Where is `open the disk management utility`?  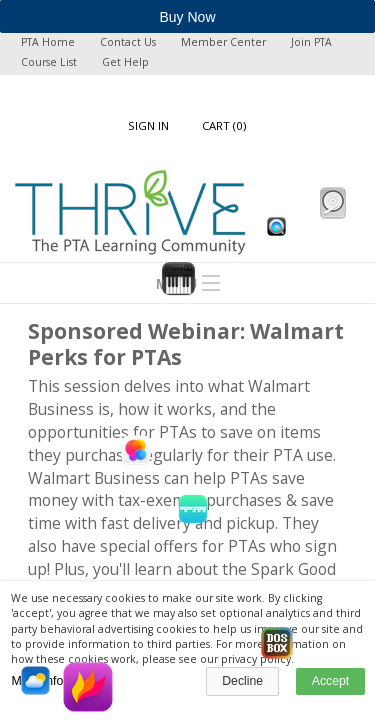 open the disk management utility is located at coordinates (333, 203).